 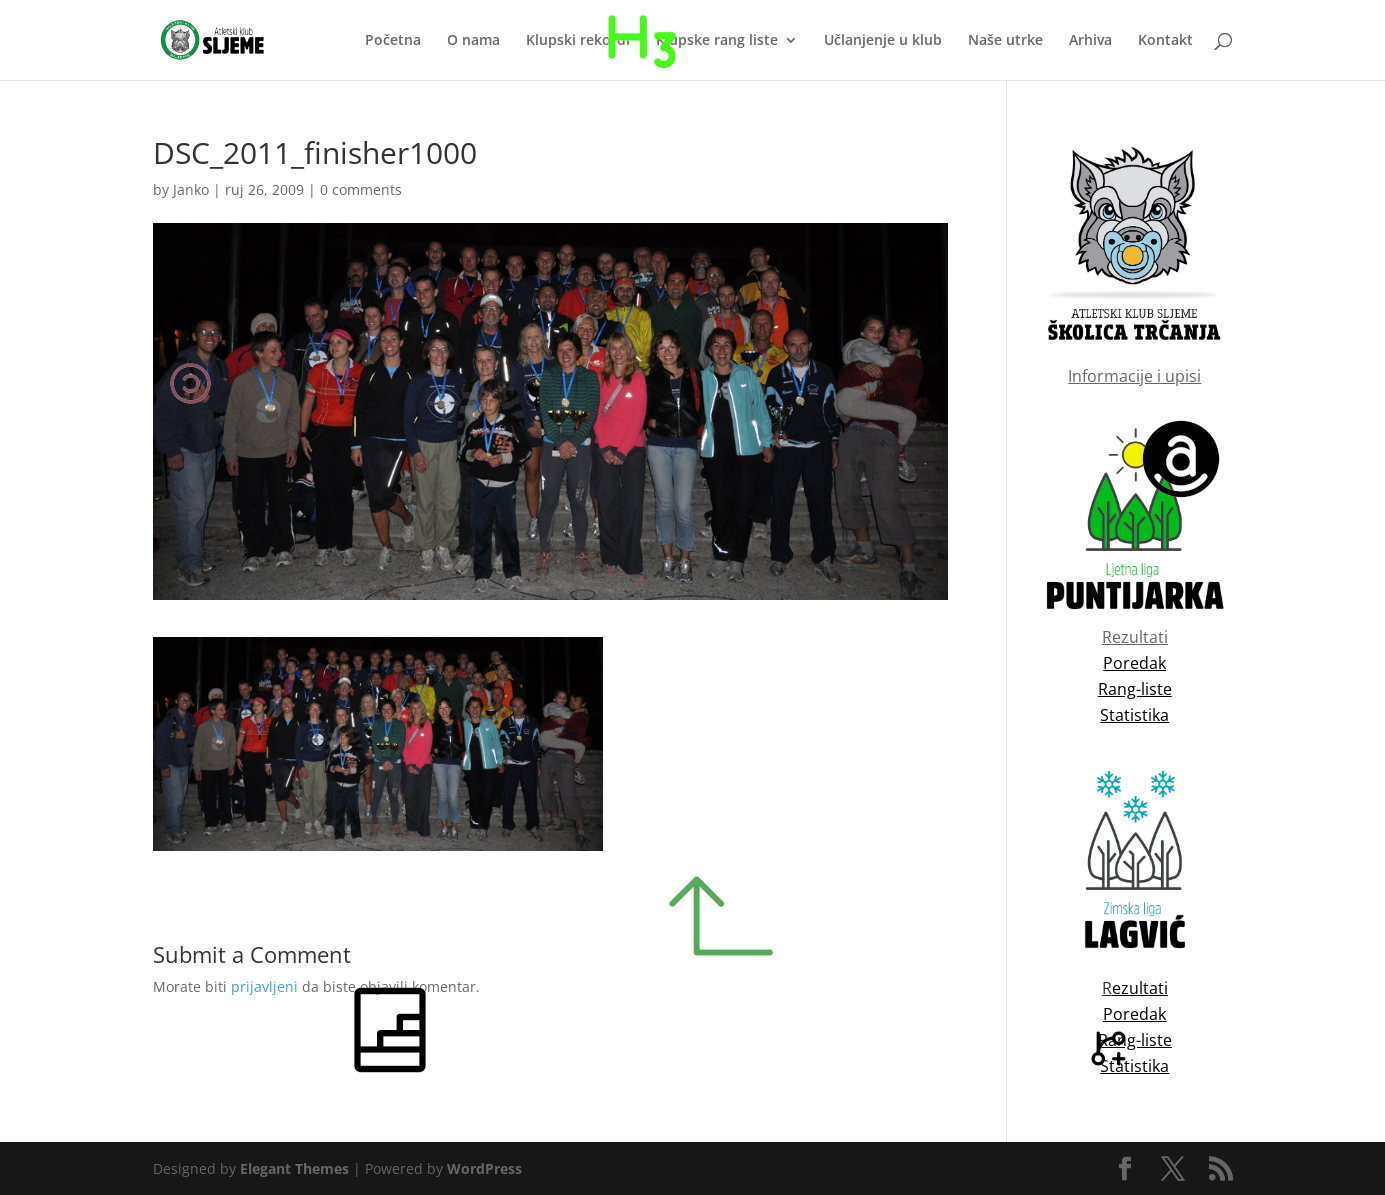 I want to click on format text as heading level 3, so click(x=638, y=40).